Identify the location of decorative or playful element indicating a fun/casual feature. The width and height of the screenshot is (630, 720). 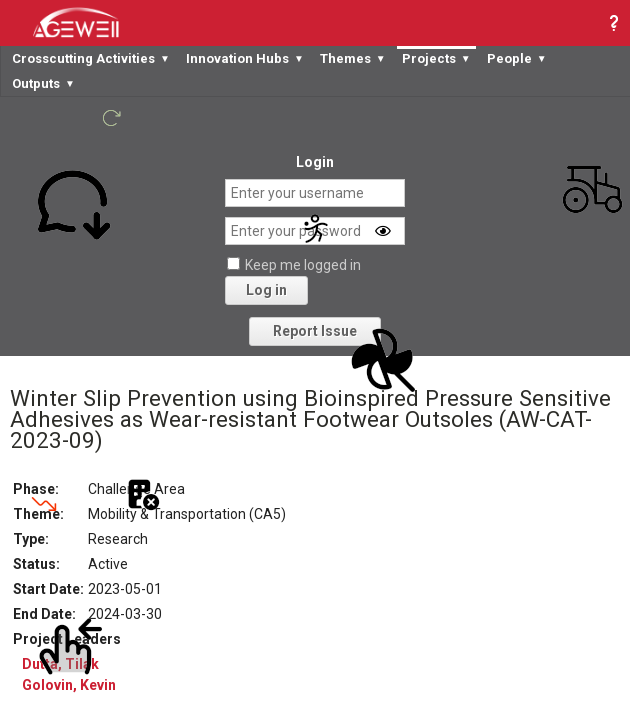
(384, 361).